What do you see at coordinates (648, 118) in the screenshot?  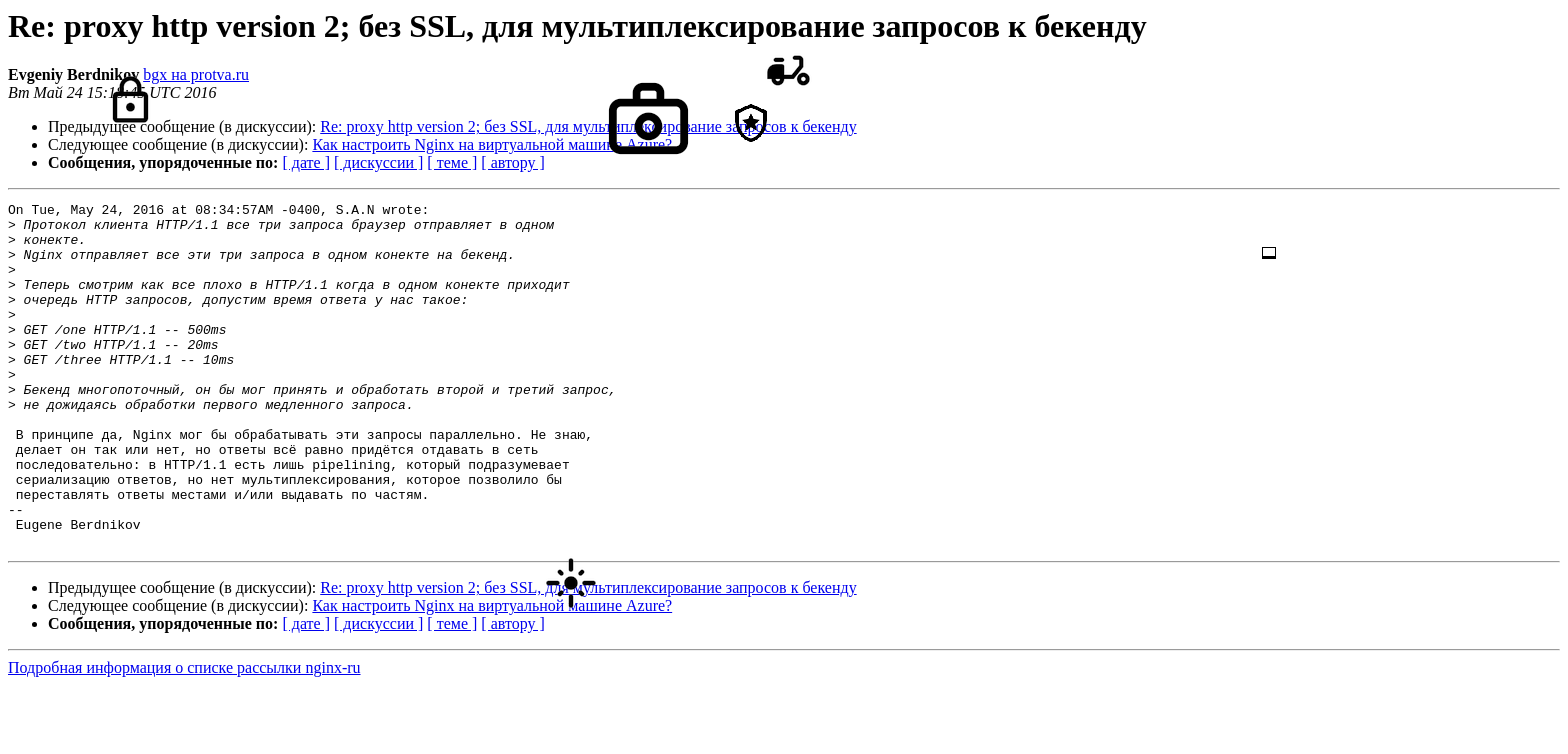 I see `open camera to take a photo` at bounding box center [648, 118].